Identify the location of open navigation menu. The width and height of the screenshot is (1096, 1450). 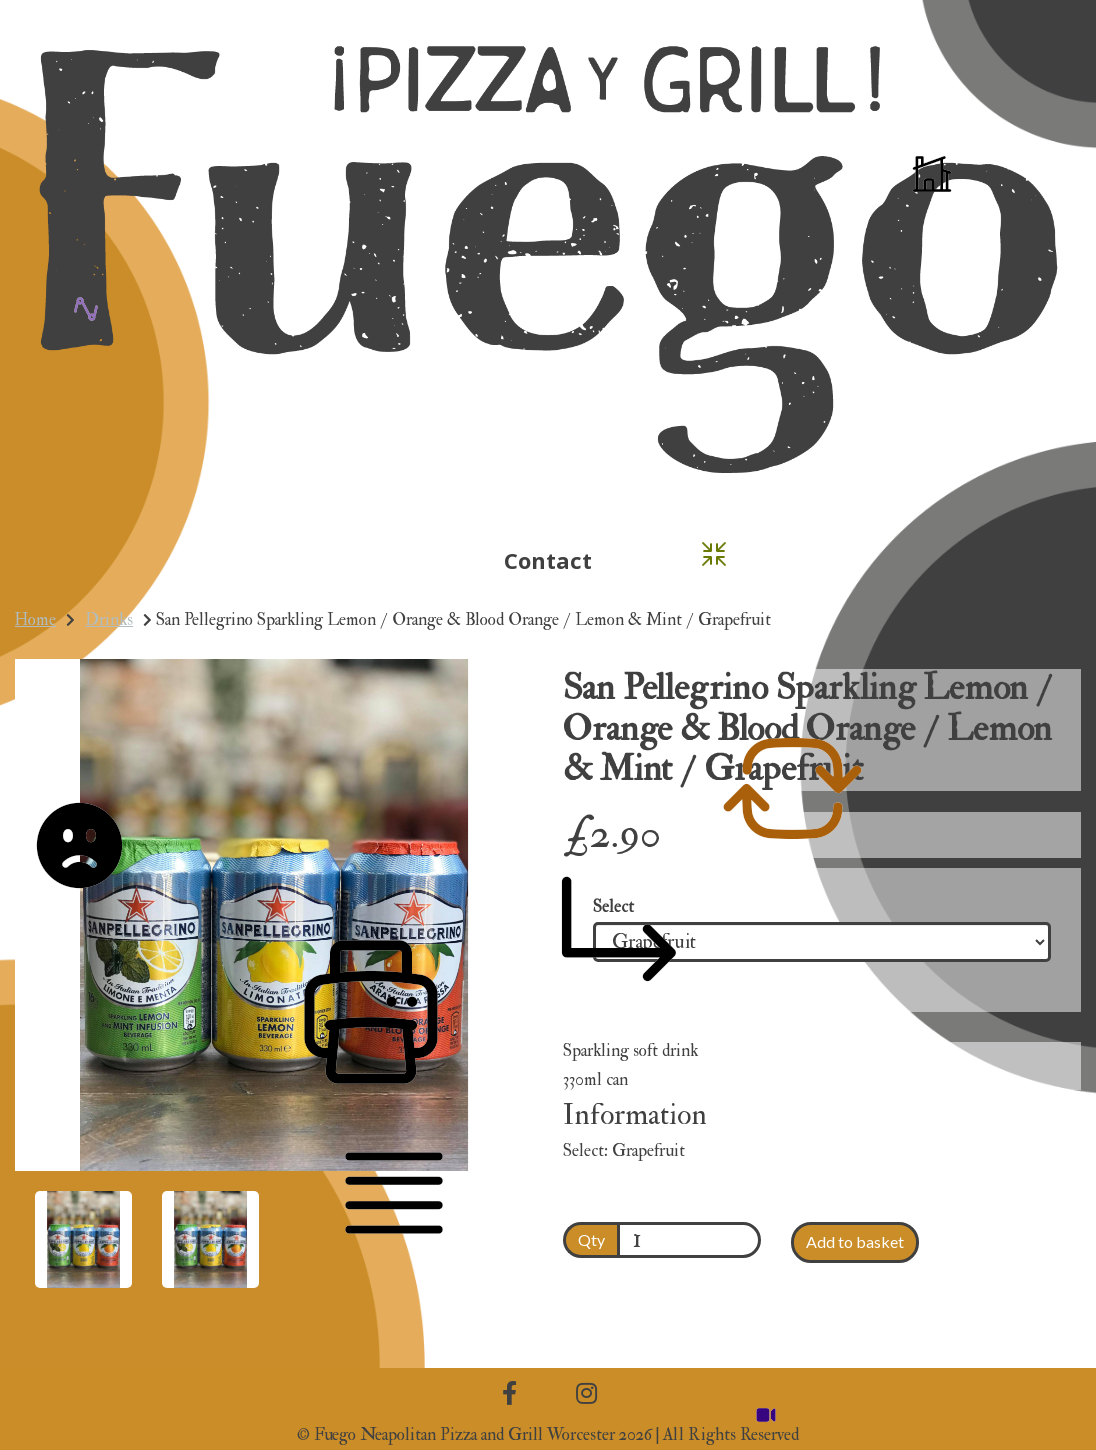
(394, 1193).